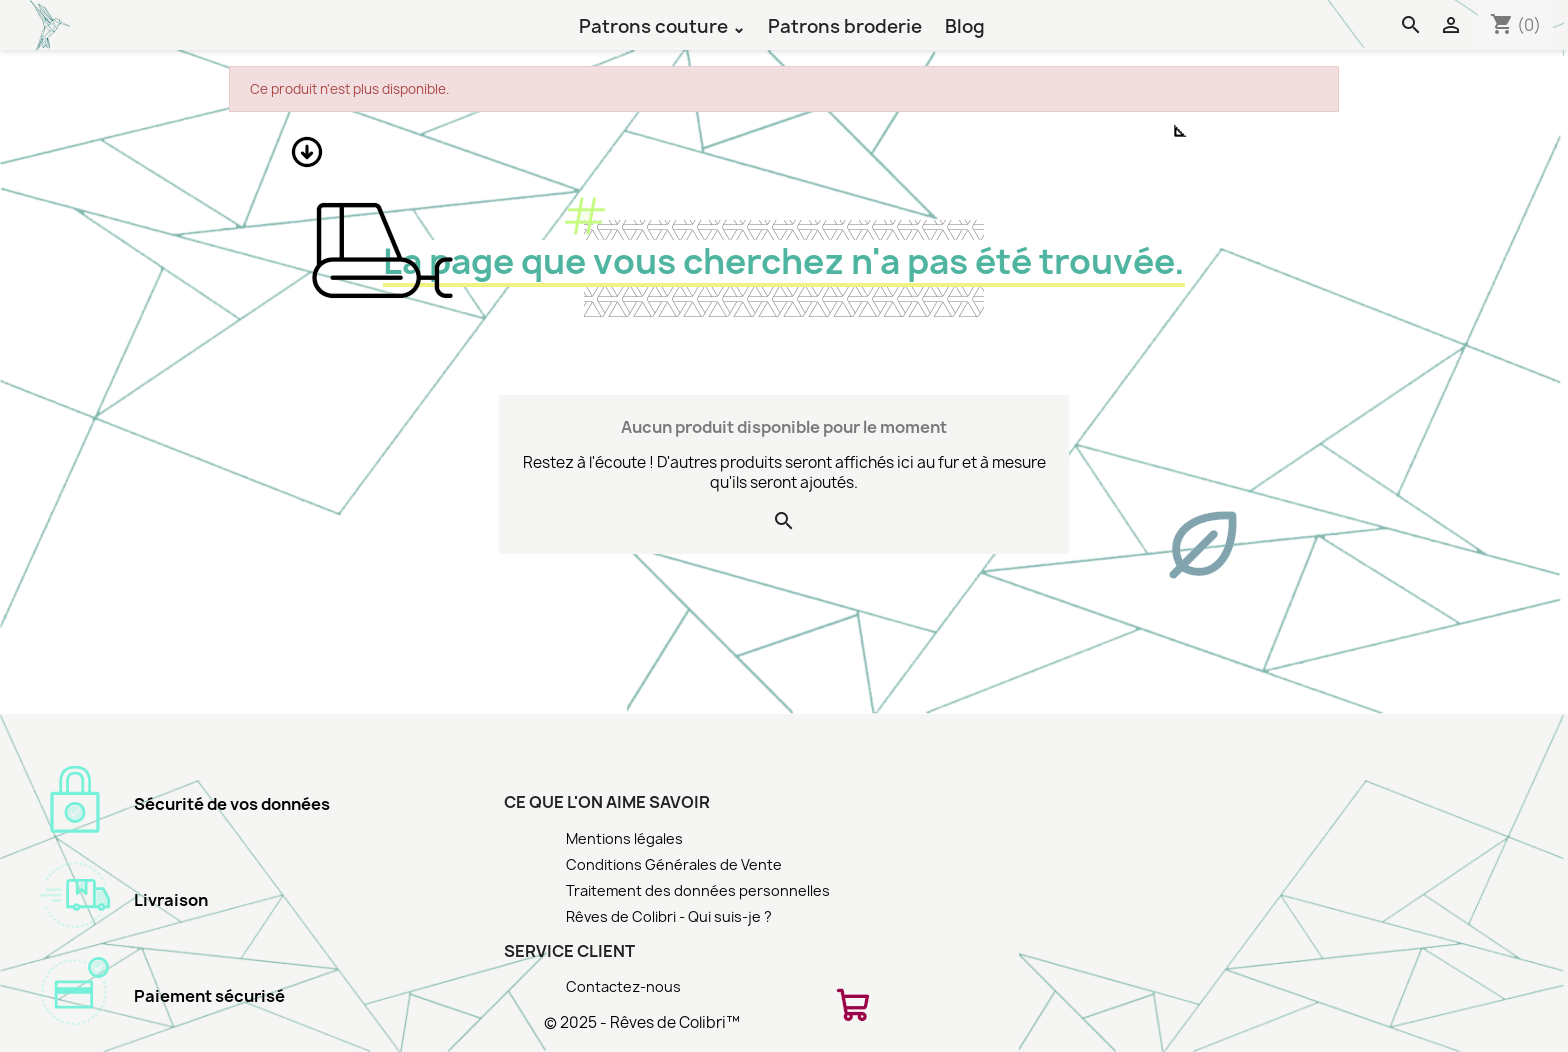 This screenshot has height=1052, width=1568. Describe the element at coordinates (382, 250) in the screenshot. I see `access construction or heavy equipment tools` at that location.